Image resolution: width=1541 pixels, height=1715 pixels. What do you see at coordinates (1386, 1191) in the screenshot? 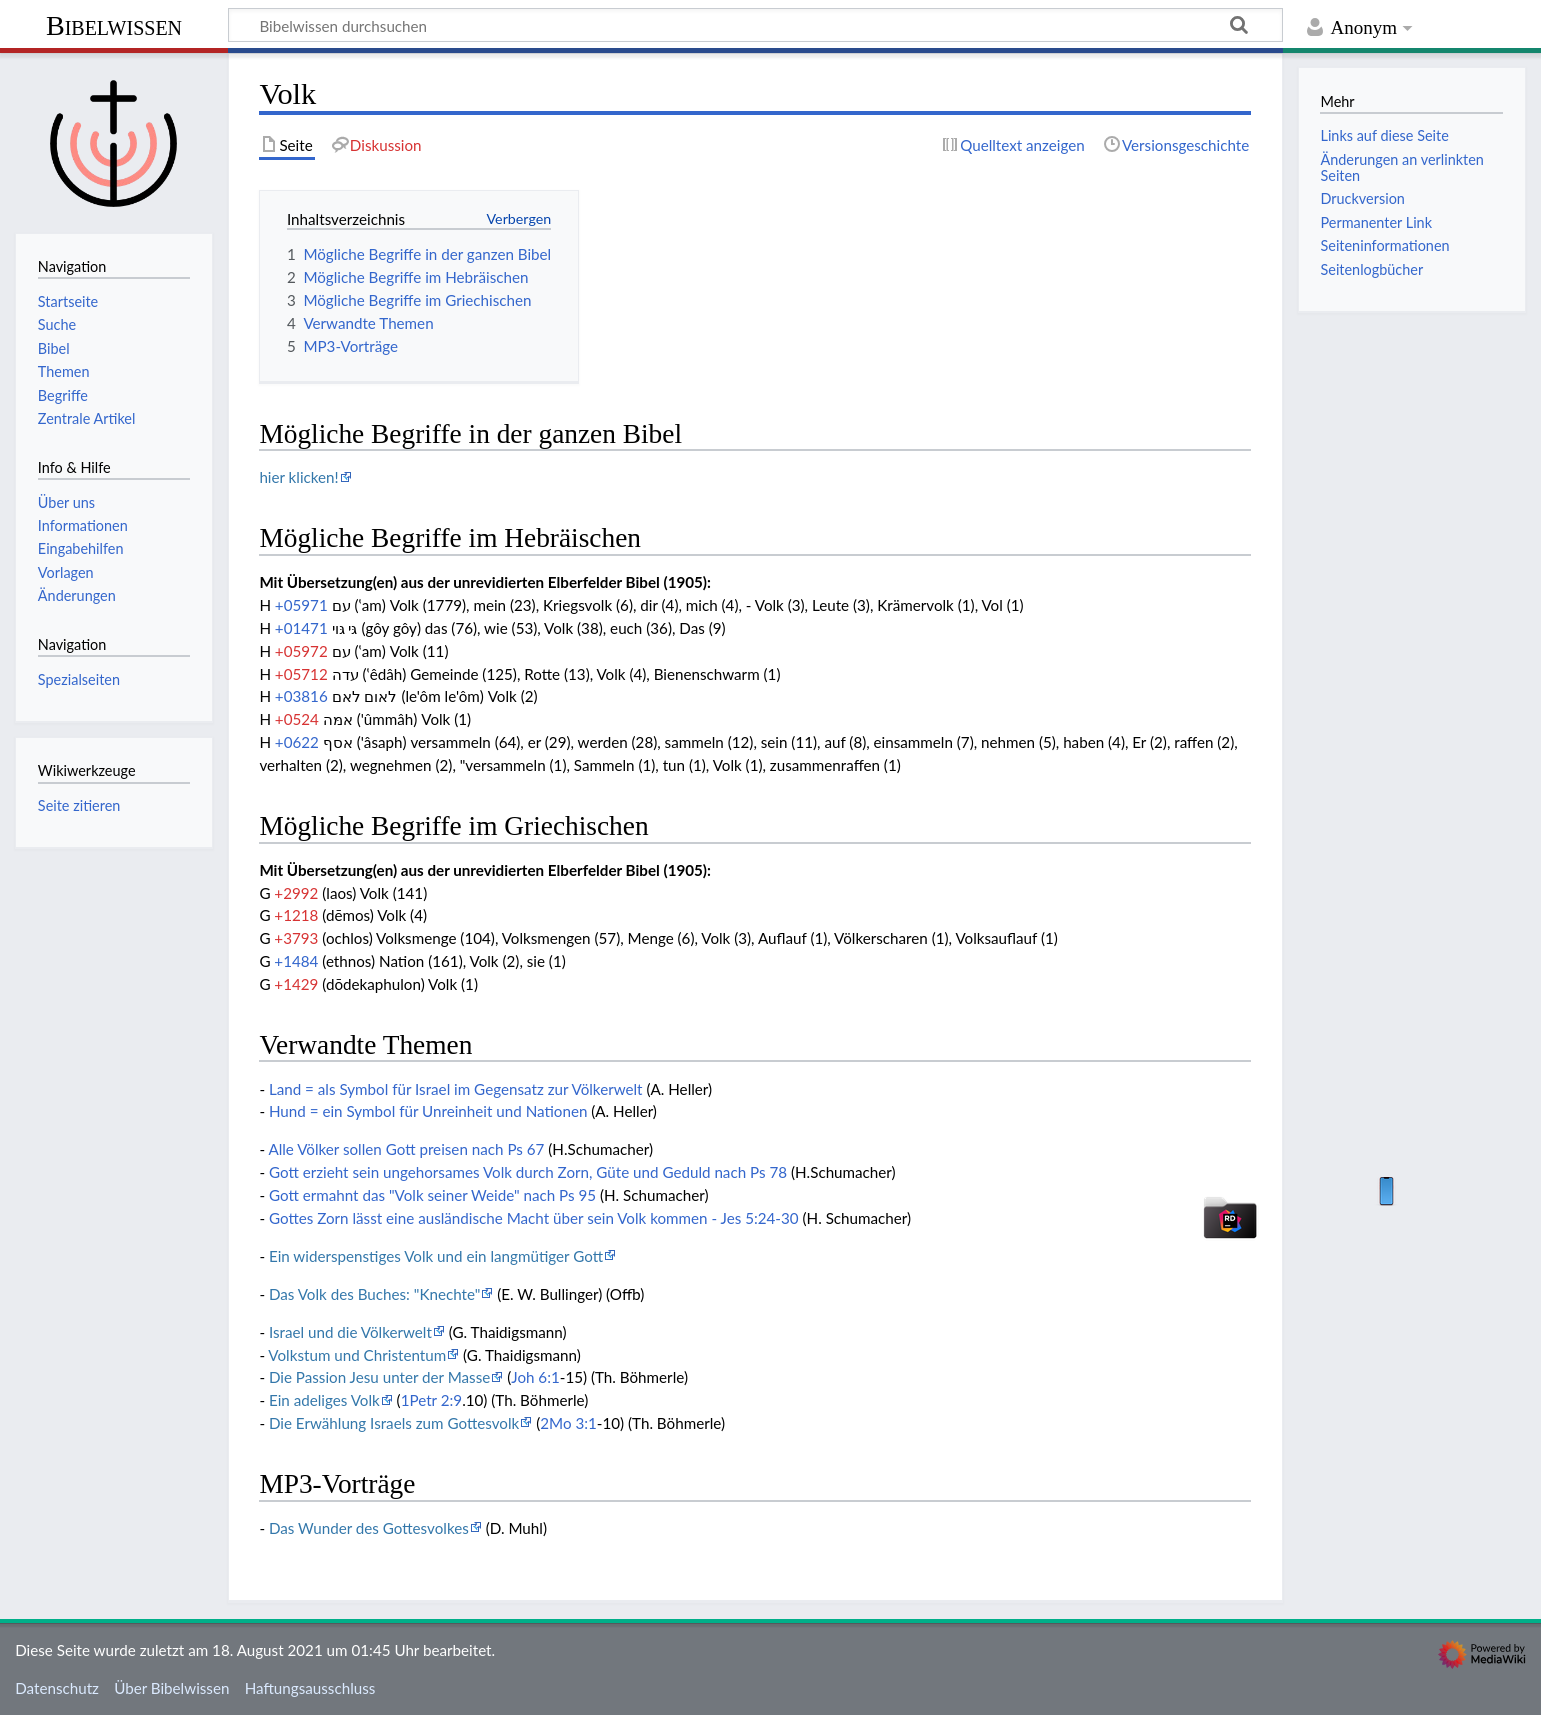
I see `iPhone 13 device in red color` at bounding box center [1386, 1191].